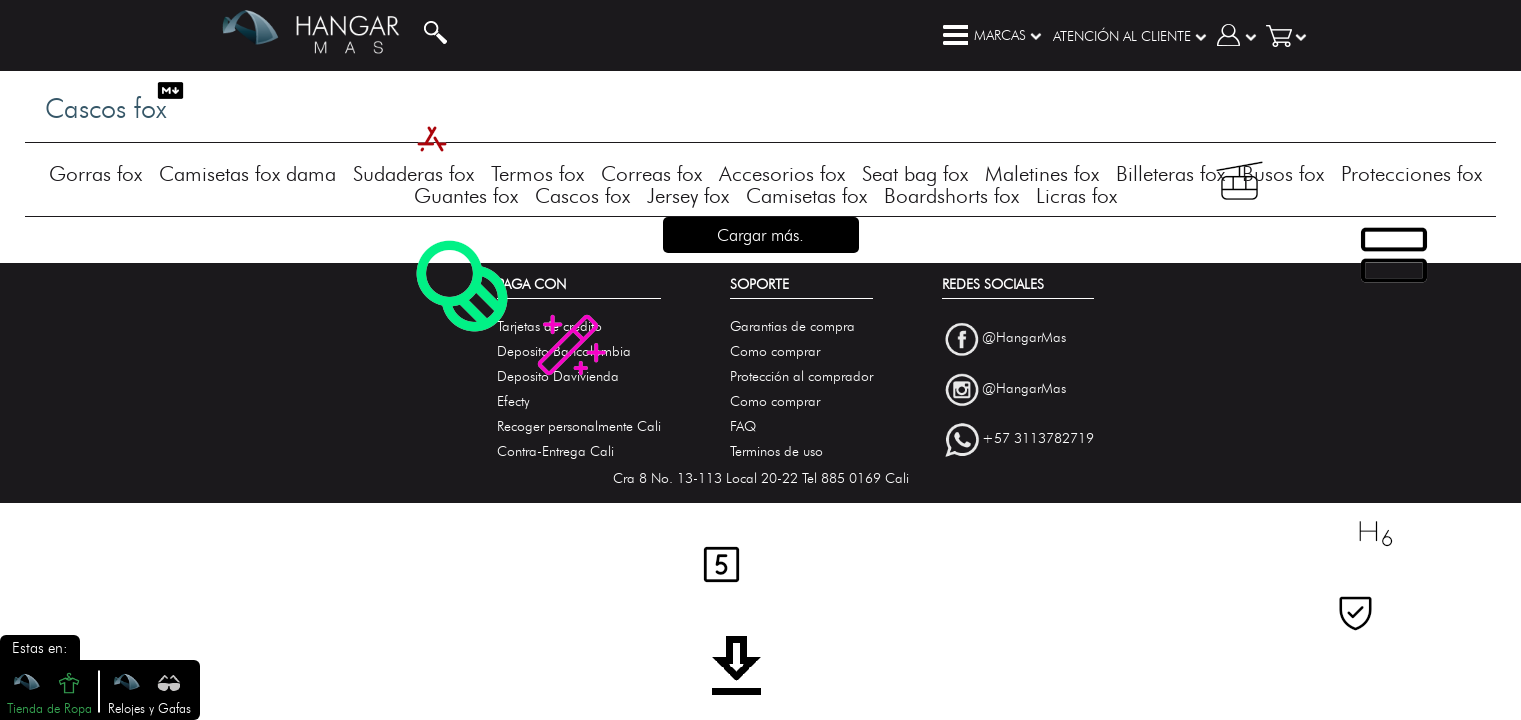 This screenshot has height=720, width=1521. Describe the element at coordinates (721, 564) in the screenshot. I see `indicates step 5 in a numbered sequence` at that location.